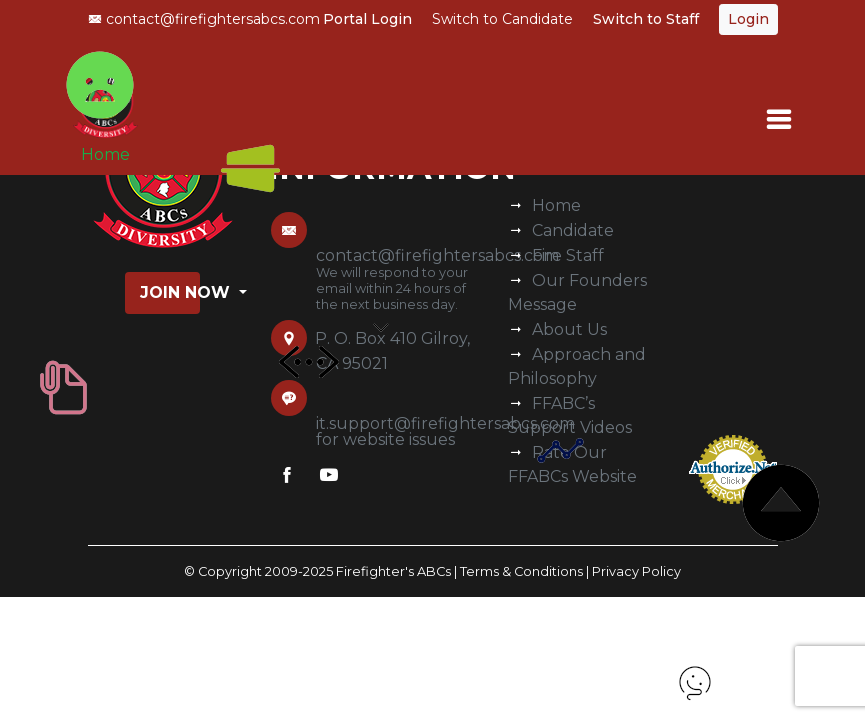 This screenshot has width=865, height=720. What do you see at coordinates (63, 387) in the screenshot?
I see `attach a document or file` at bounding box center [63, 387].